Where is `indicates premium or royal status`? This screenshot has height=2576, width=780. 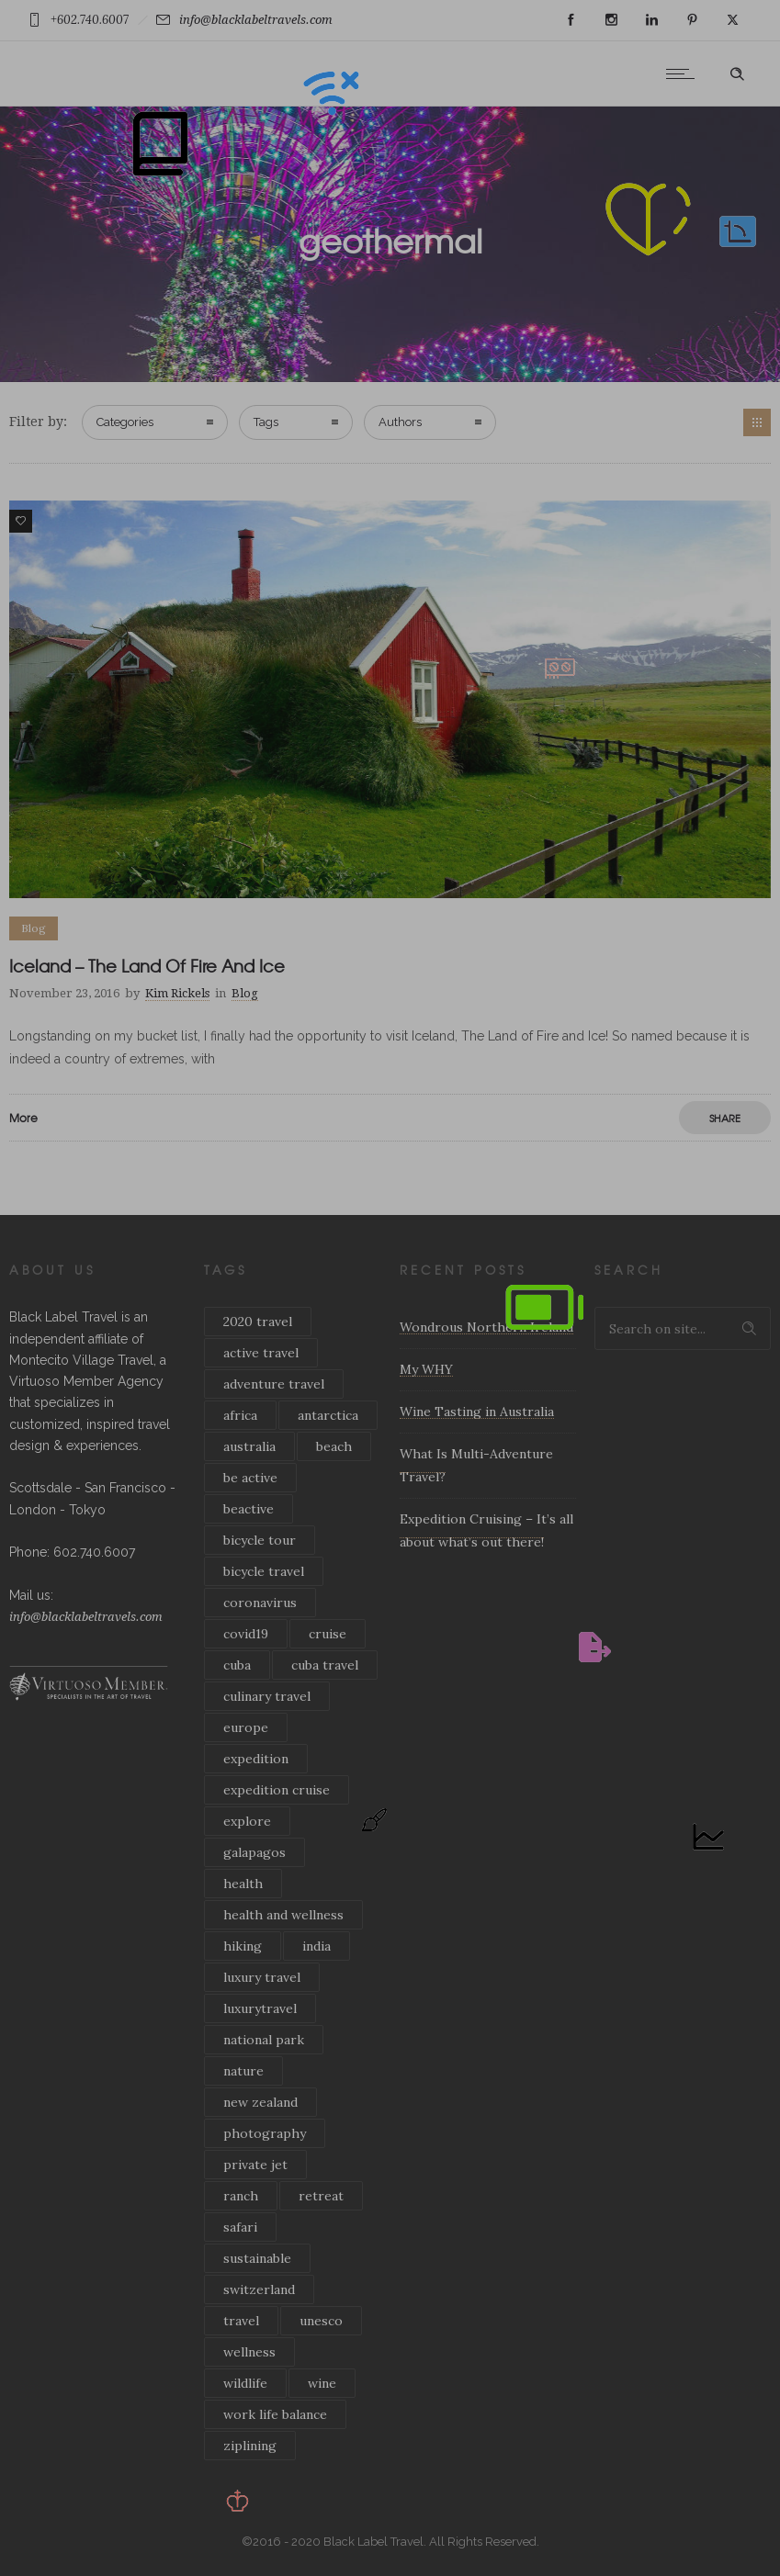
indicates premium or royal status is located at coordinates (237, 2502).